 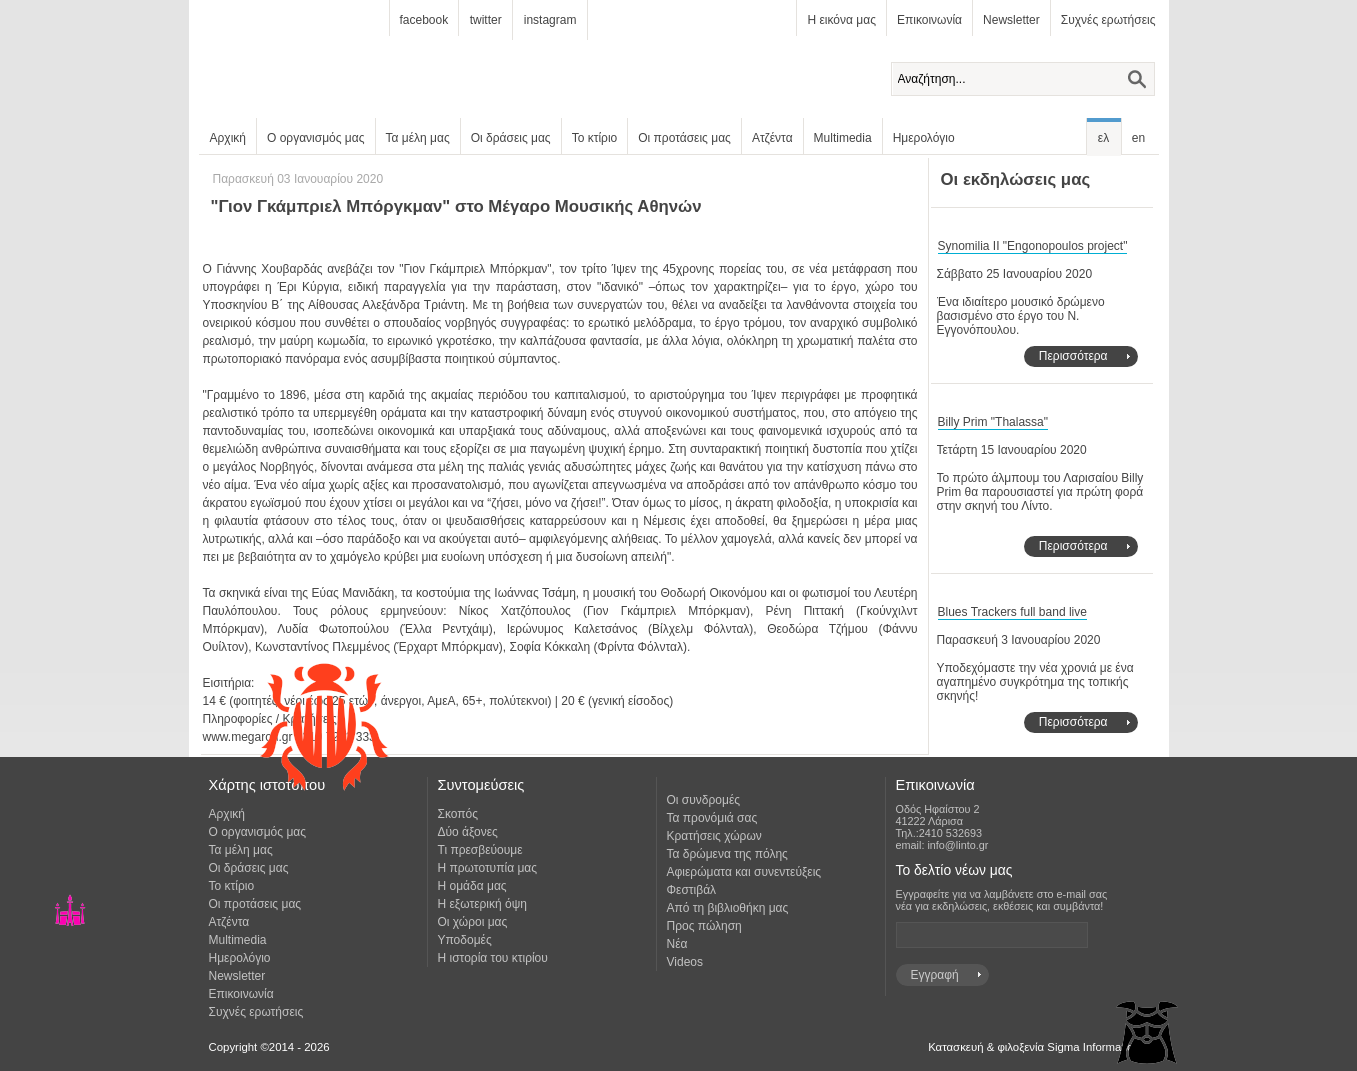 What do you see at coordinates (70, 910) in the screenshot?
I see `access the castle or fortress location` at bounding box center [70, 910].